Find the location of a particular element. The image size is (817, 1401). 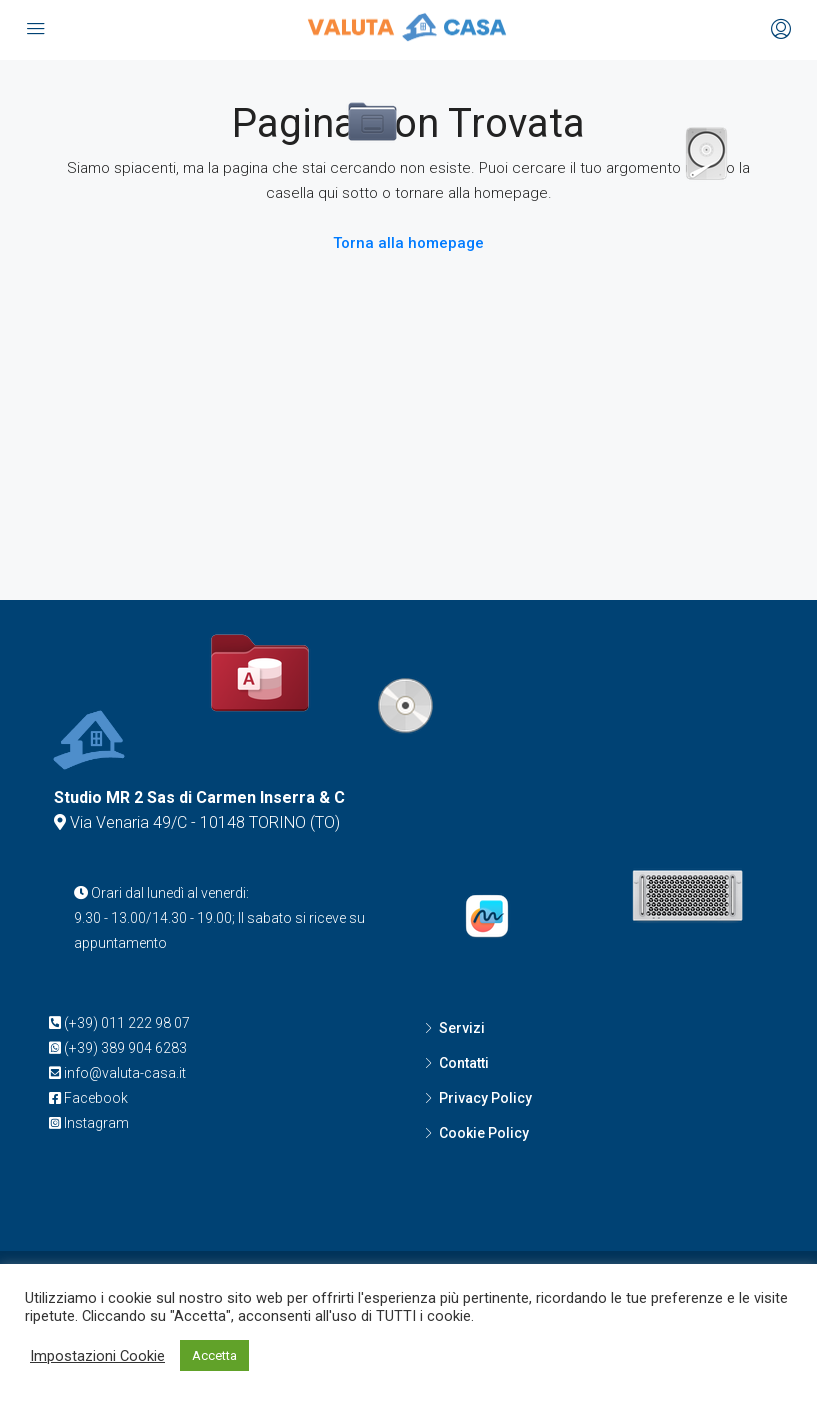

open disk management utility is located at coordinates (706, 153).